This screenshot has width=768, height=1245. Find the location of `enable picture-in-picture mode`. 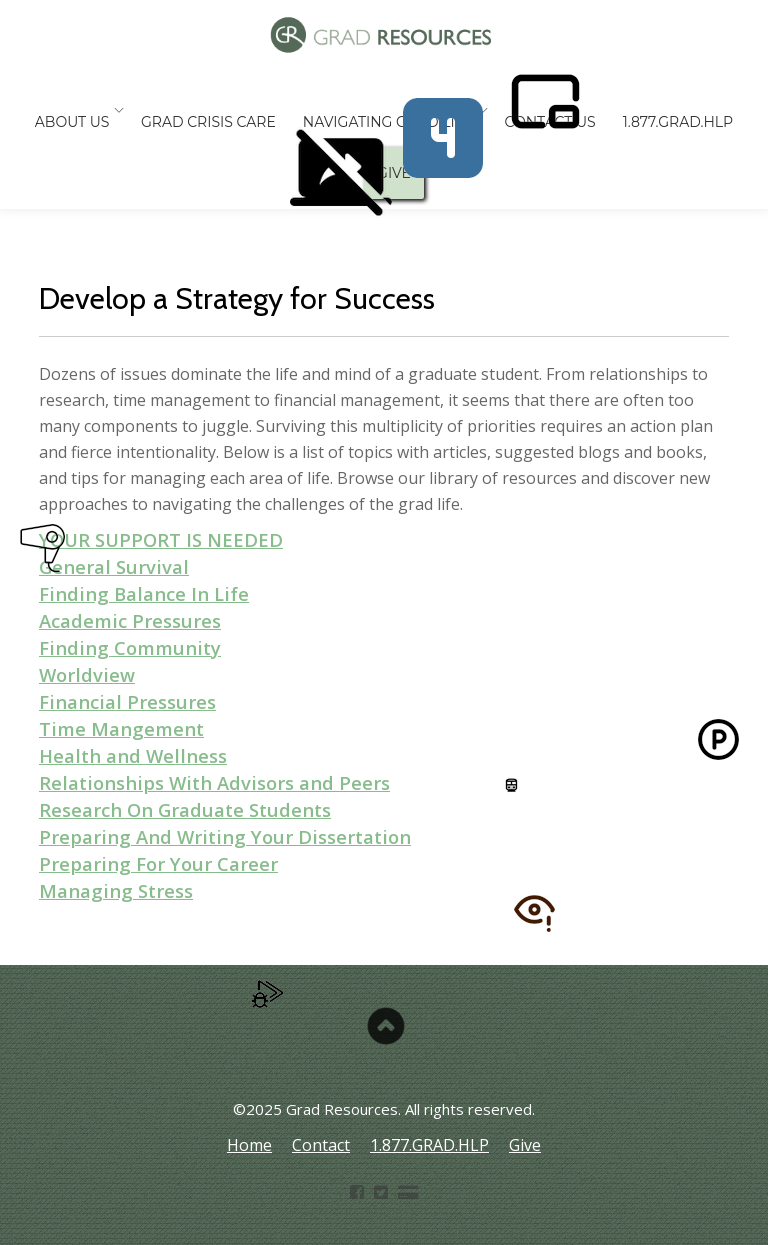

enable picture-in-picture mode is located at coordinates (545, 101).